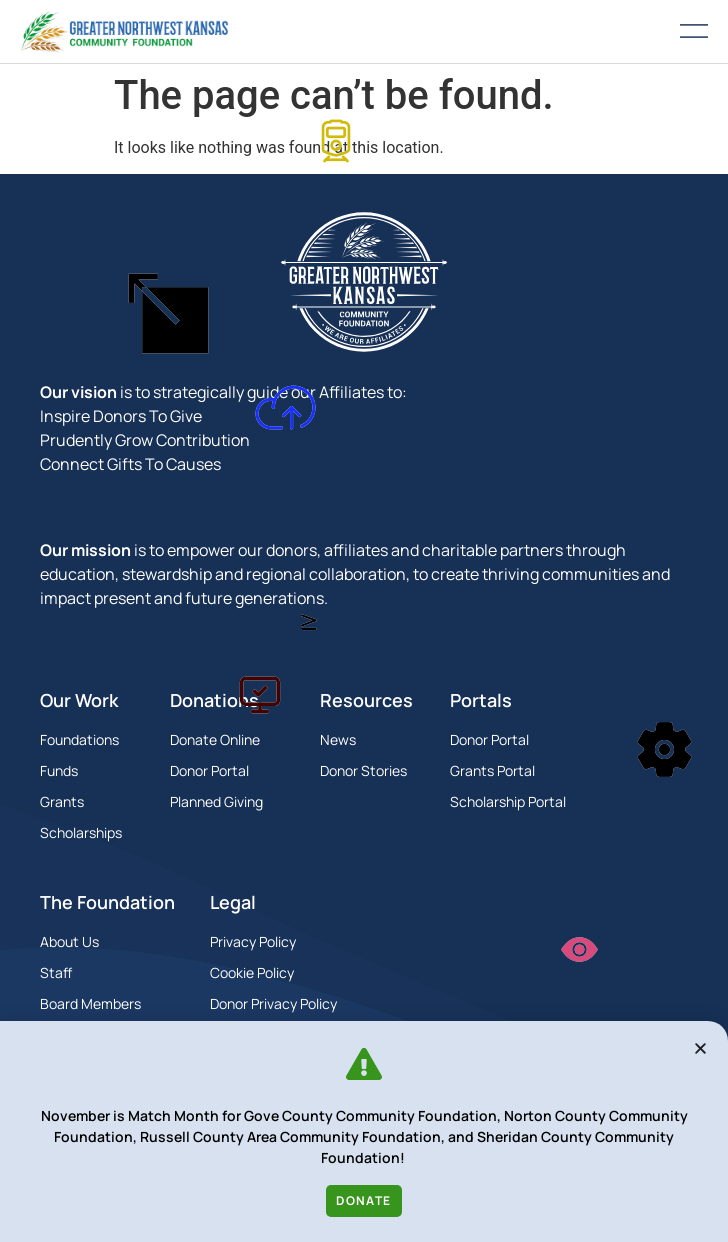  Describe the element at coordinates (579, 949) in the screenshot. I see `view or preview content` at that location.